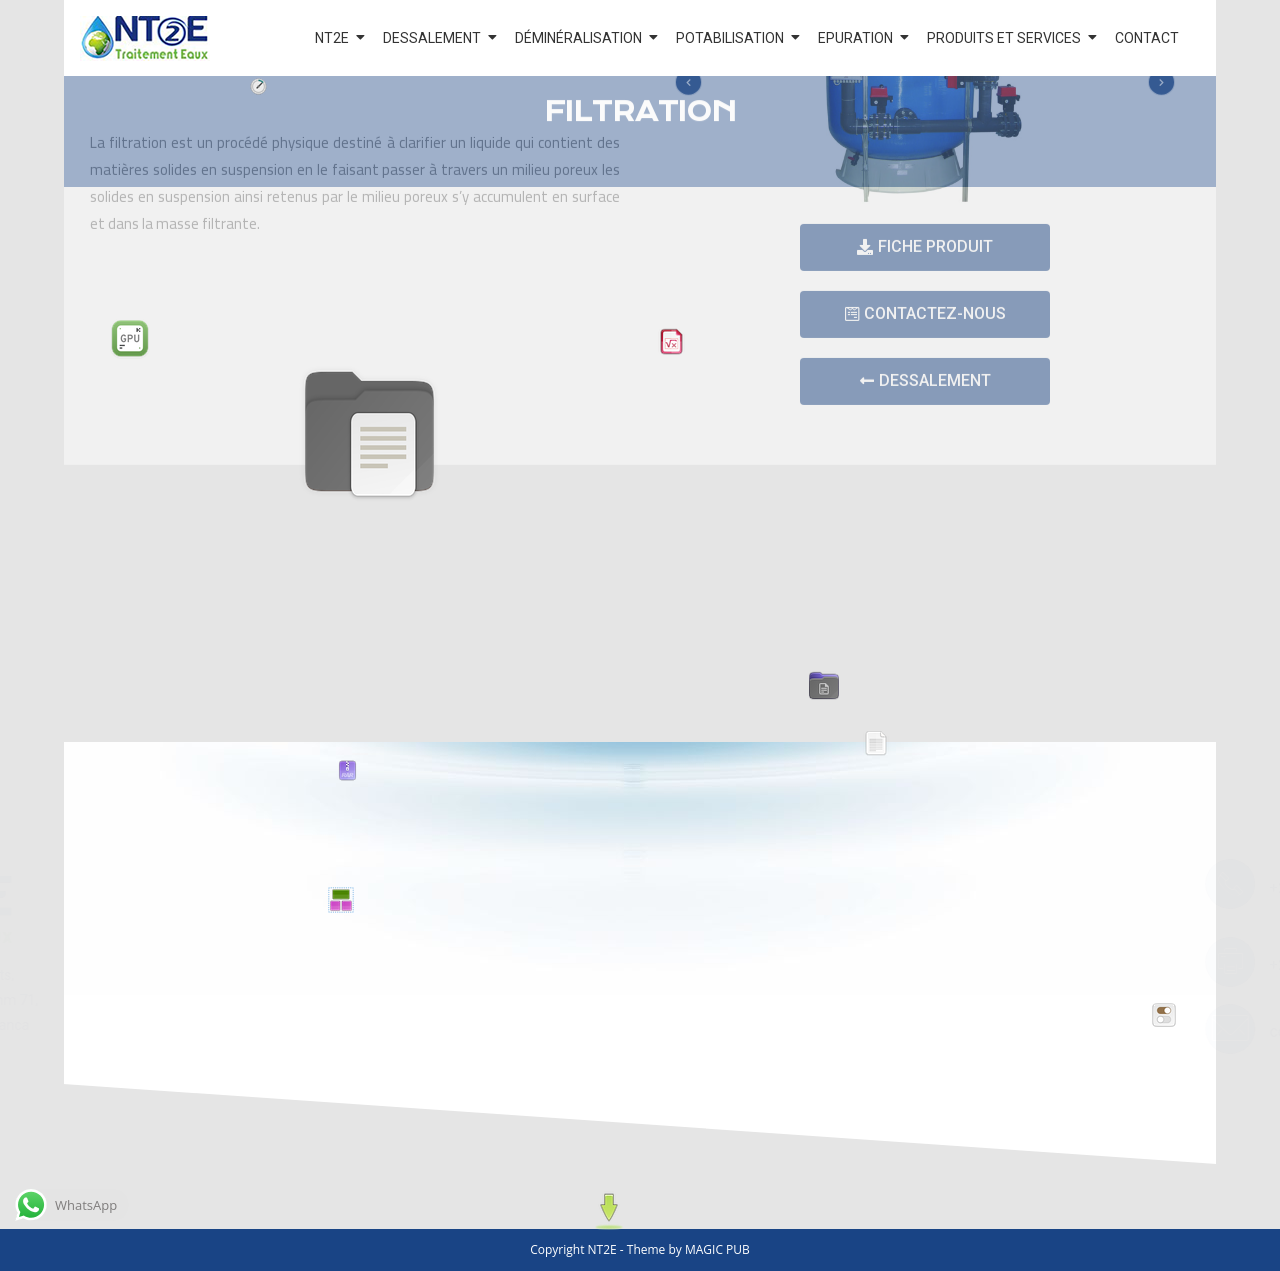  I want to click on open graphics driver settings, so click(130, 339).